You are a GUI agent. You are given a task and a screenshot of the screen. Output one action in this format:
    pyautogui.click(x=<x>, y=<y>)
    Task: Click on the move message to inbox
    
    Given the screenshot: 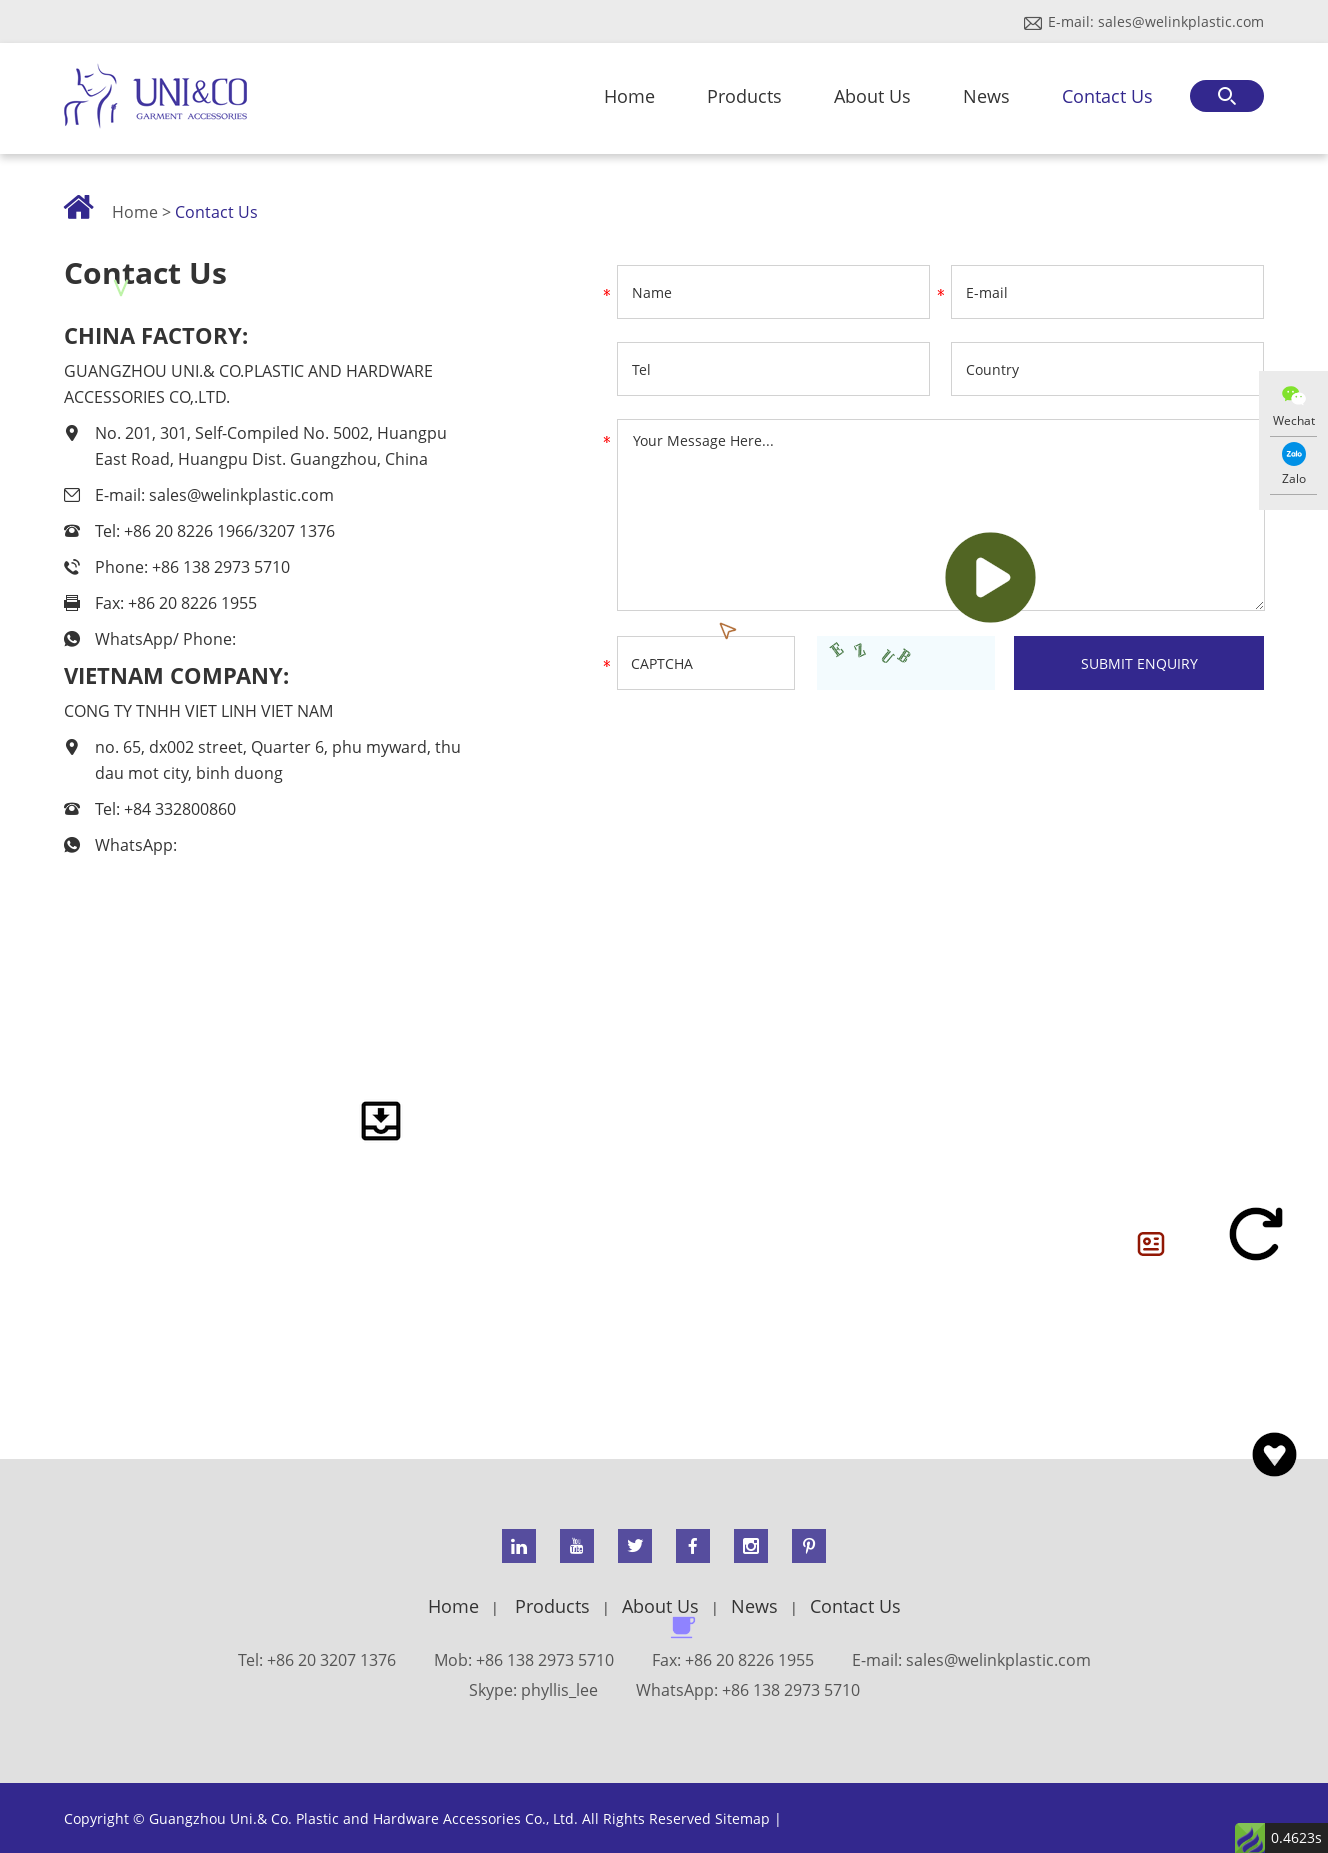 What is the action you would take?
    pyautogui.click(x=381, y=1121)
    